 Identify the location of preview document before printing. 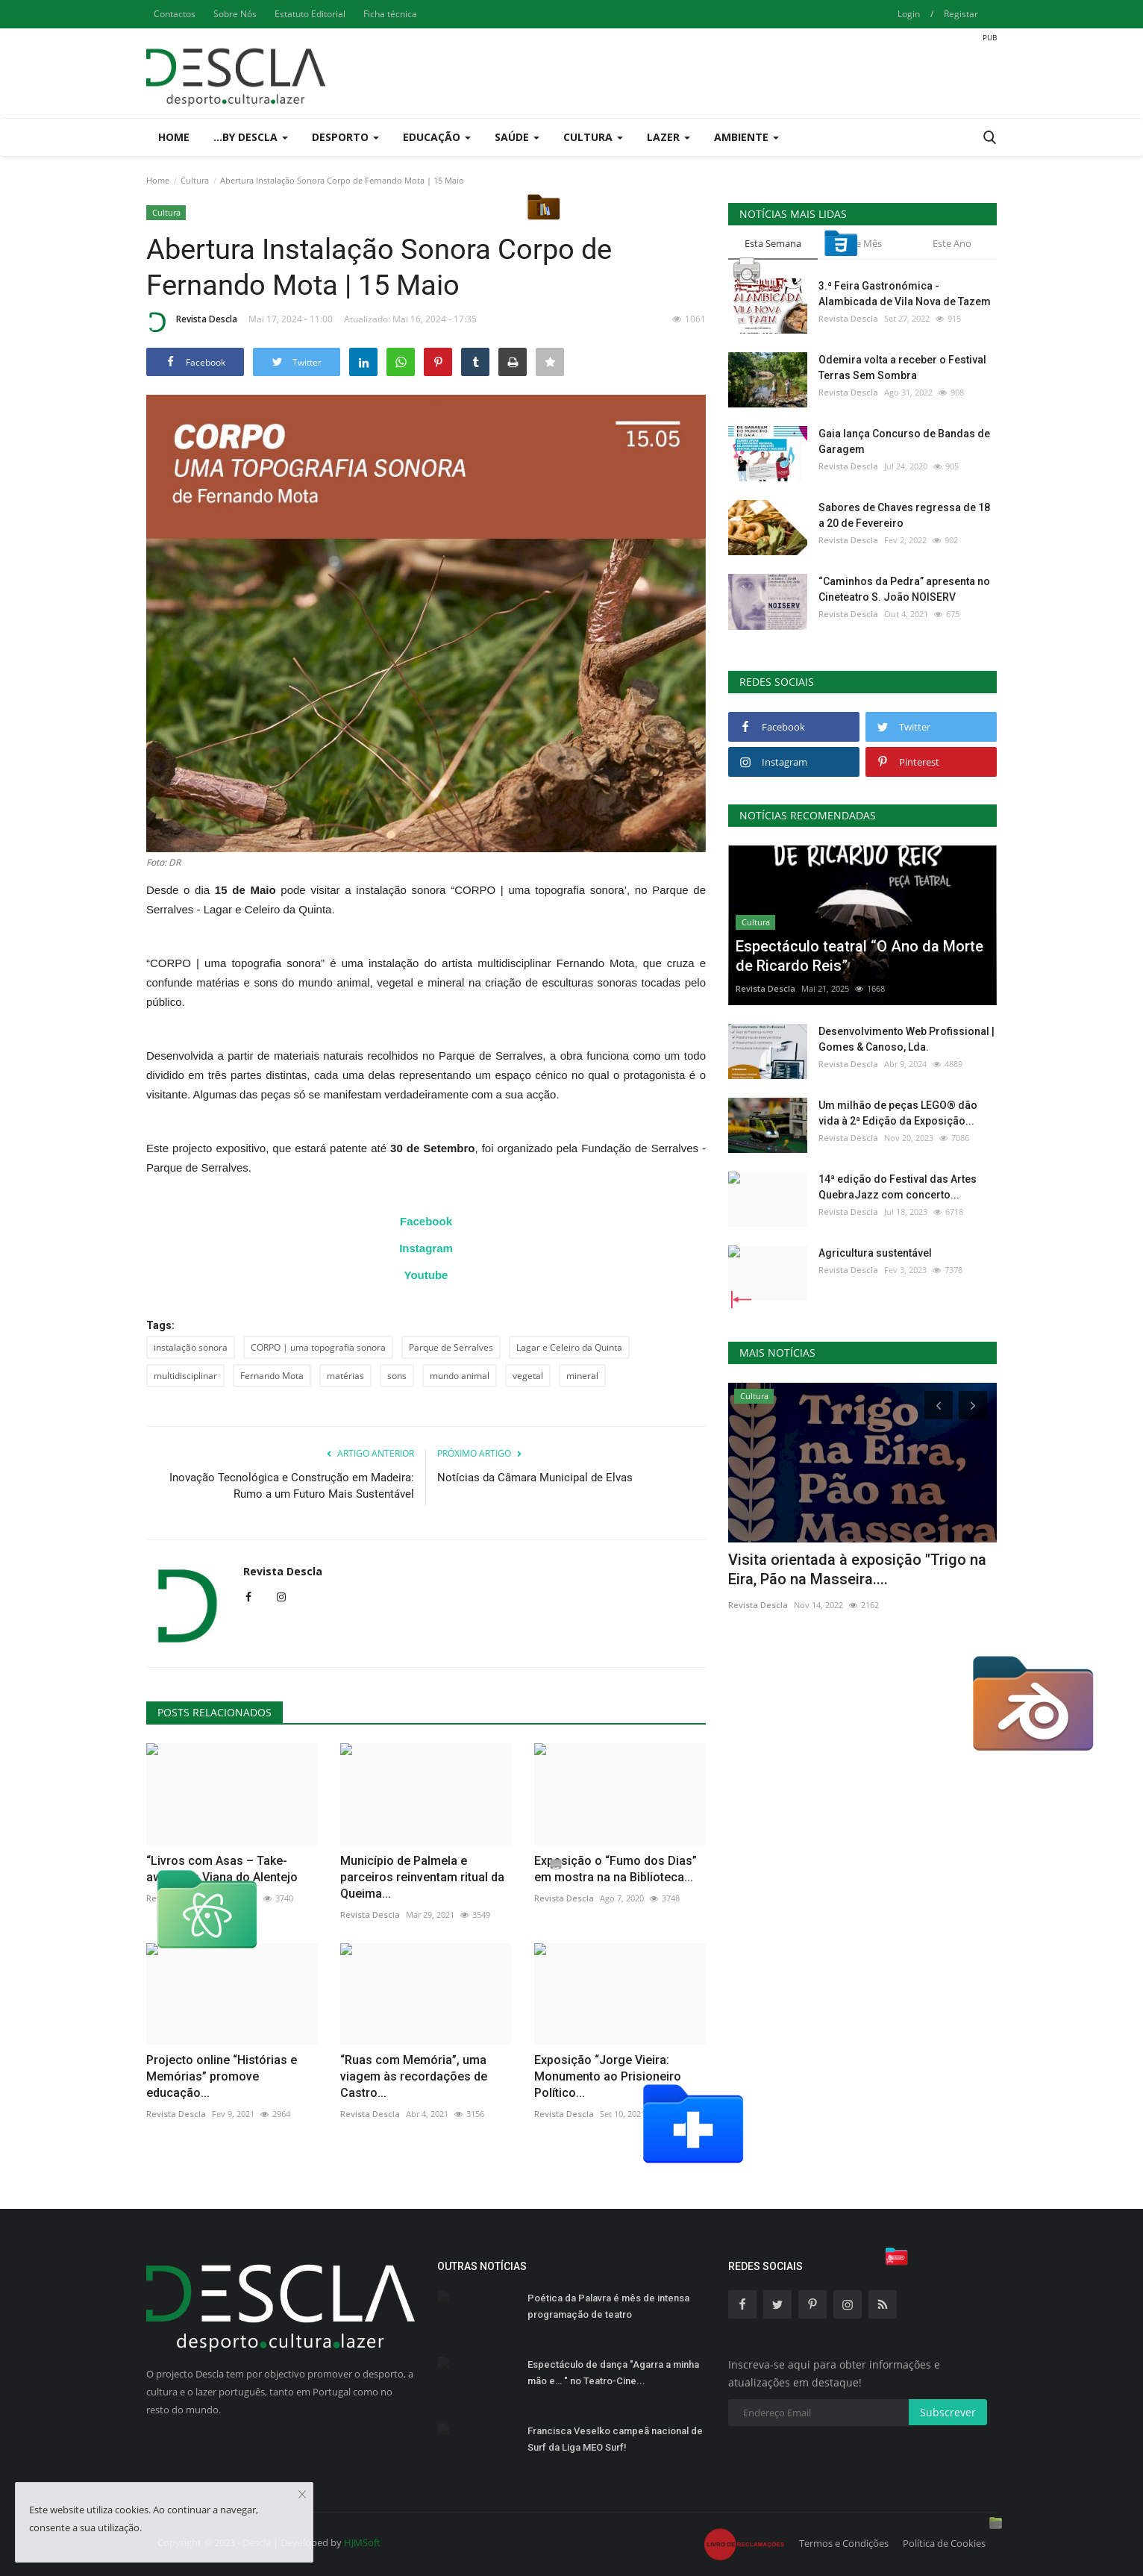
(747, 270).